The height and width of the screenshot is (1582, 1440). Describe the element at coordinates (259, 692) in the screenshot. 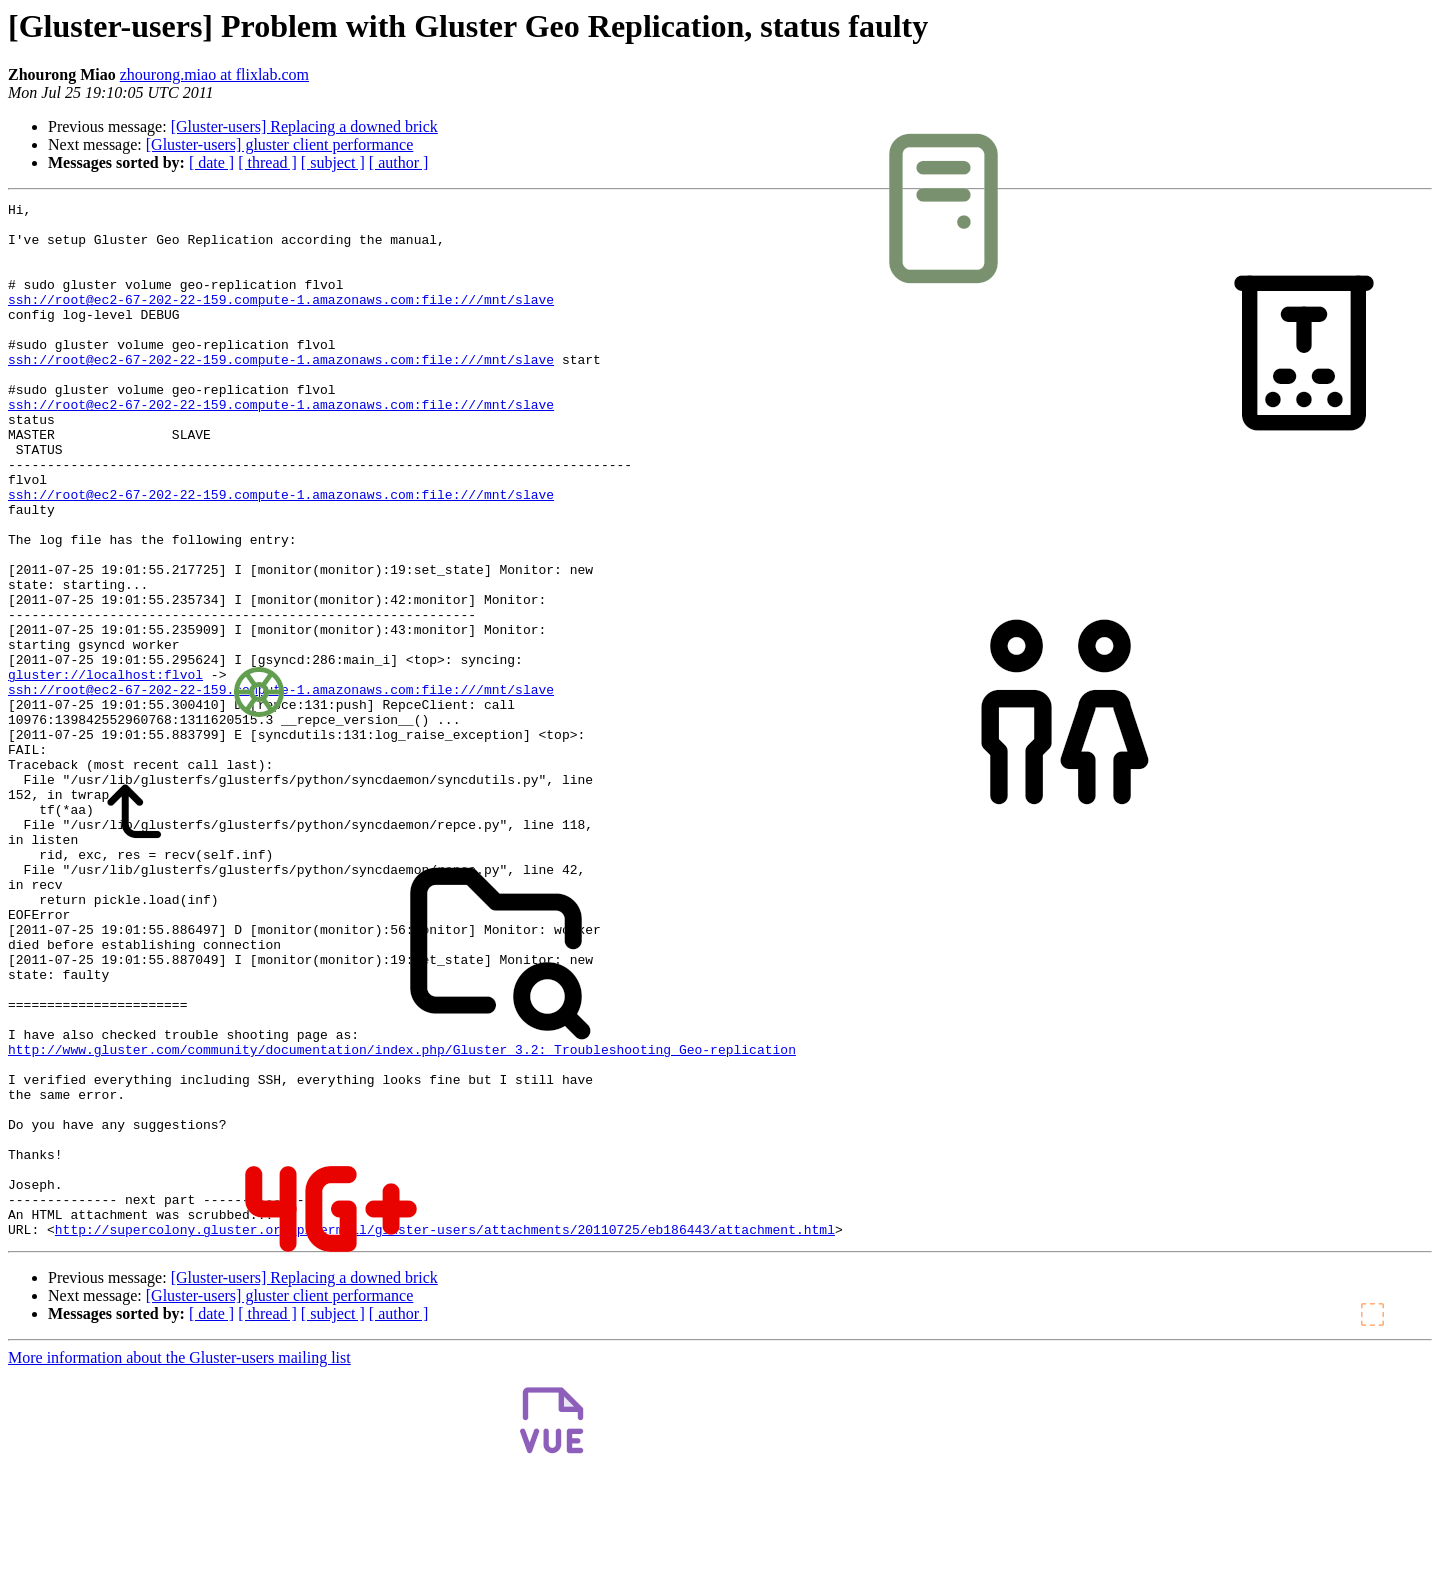

I see `access vehicle or tire settings` at that location.